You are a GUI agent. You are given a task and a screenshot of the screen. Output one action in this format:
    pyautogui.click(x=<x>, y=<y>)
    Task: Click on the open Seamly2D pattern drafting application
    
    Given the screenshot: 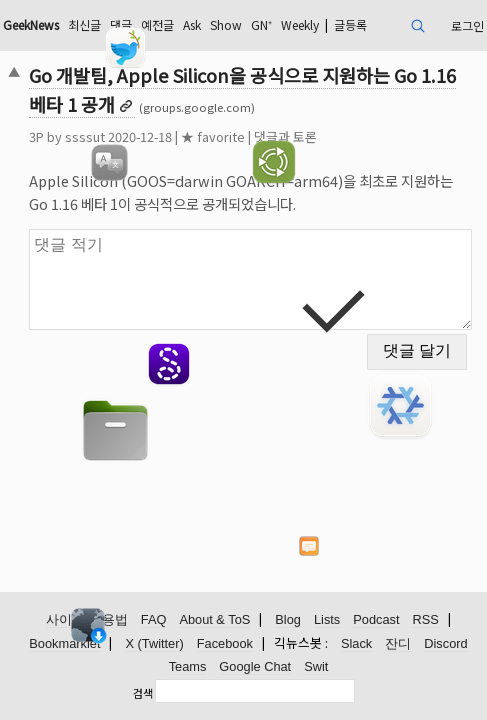 What is the action you would take?
    pyautogui.click(x=169, y=364)
    